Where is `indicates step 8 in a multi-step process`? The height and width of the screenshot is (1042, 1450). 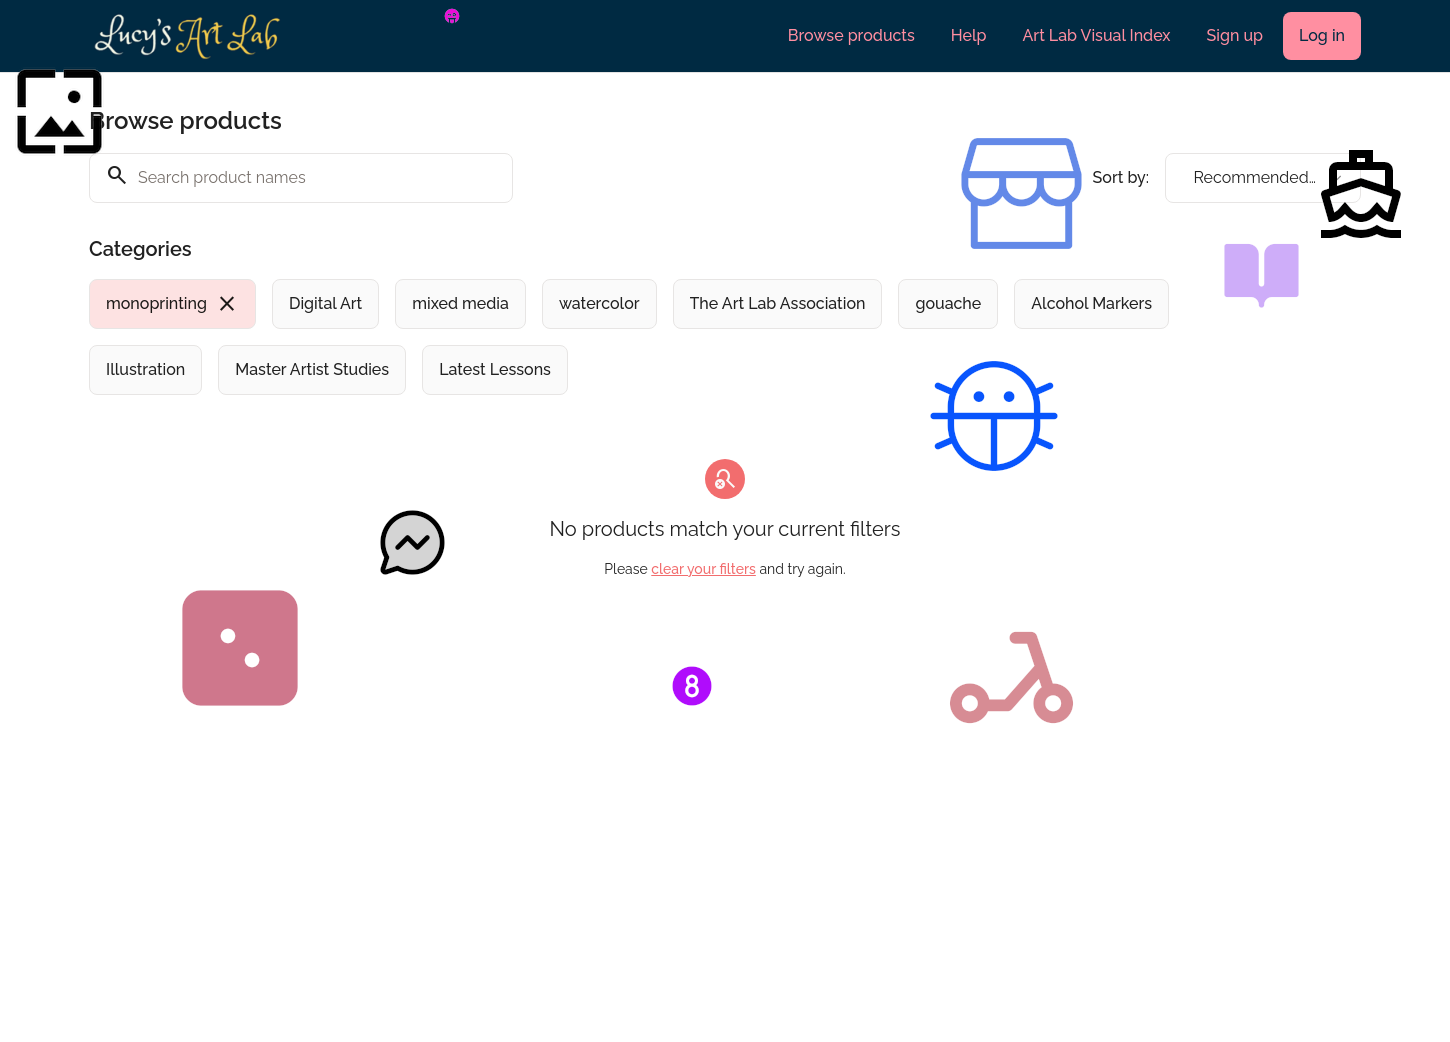
indicates step 8 in a multi-step process is located at coordinates (692, 686).